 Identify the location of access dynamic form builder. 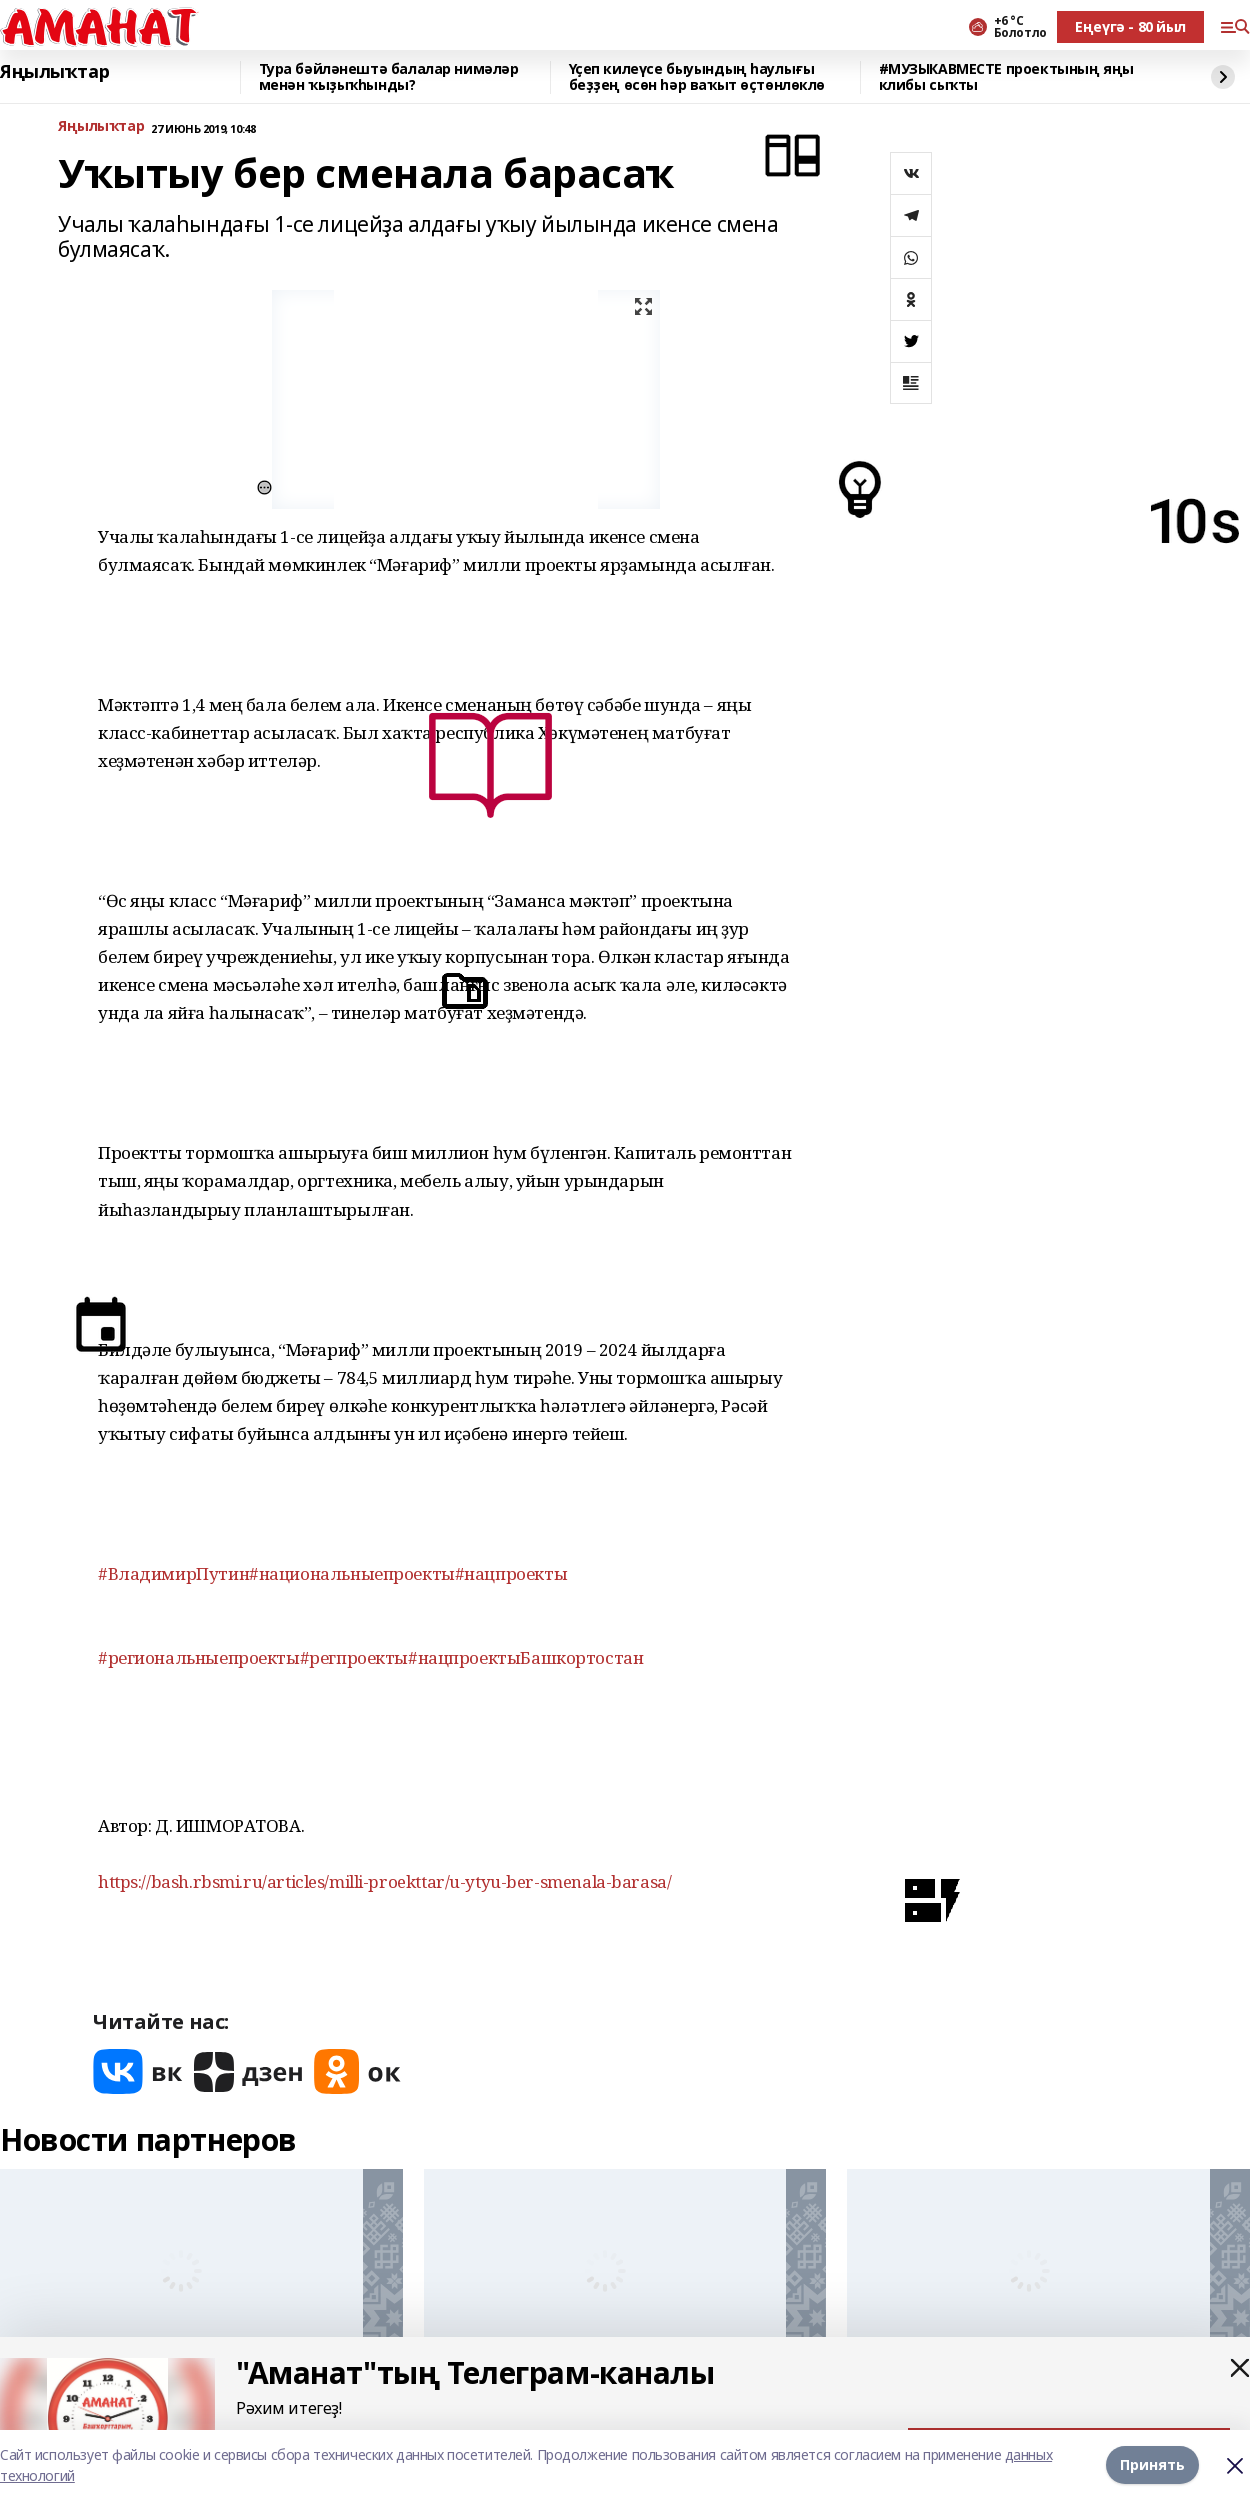
(932, 1900).